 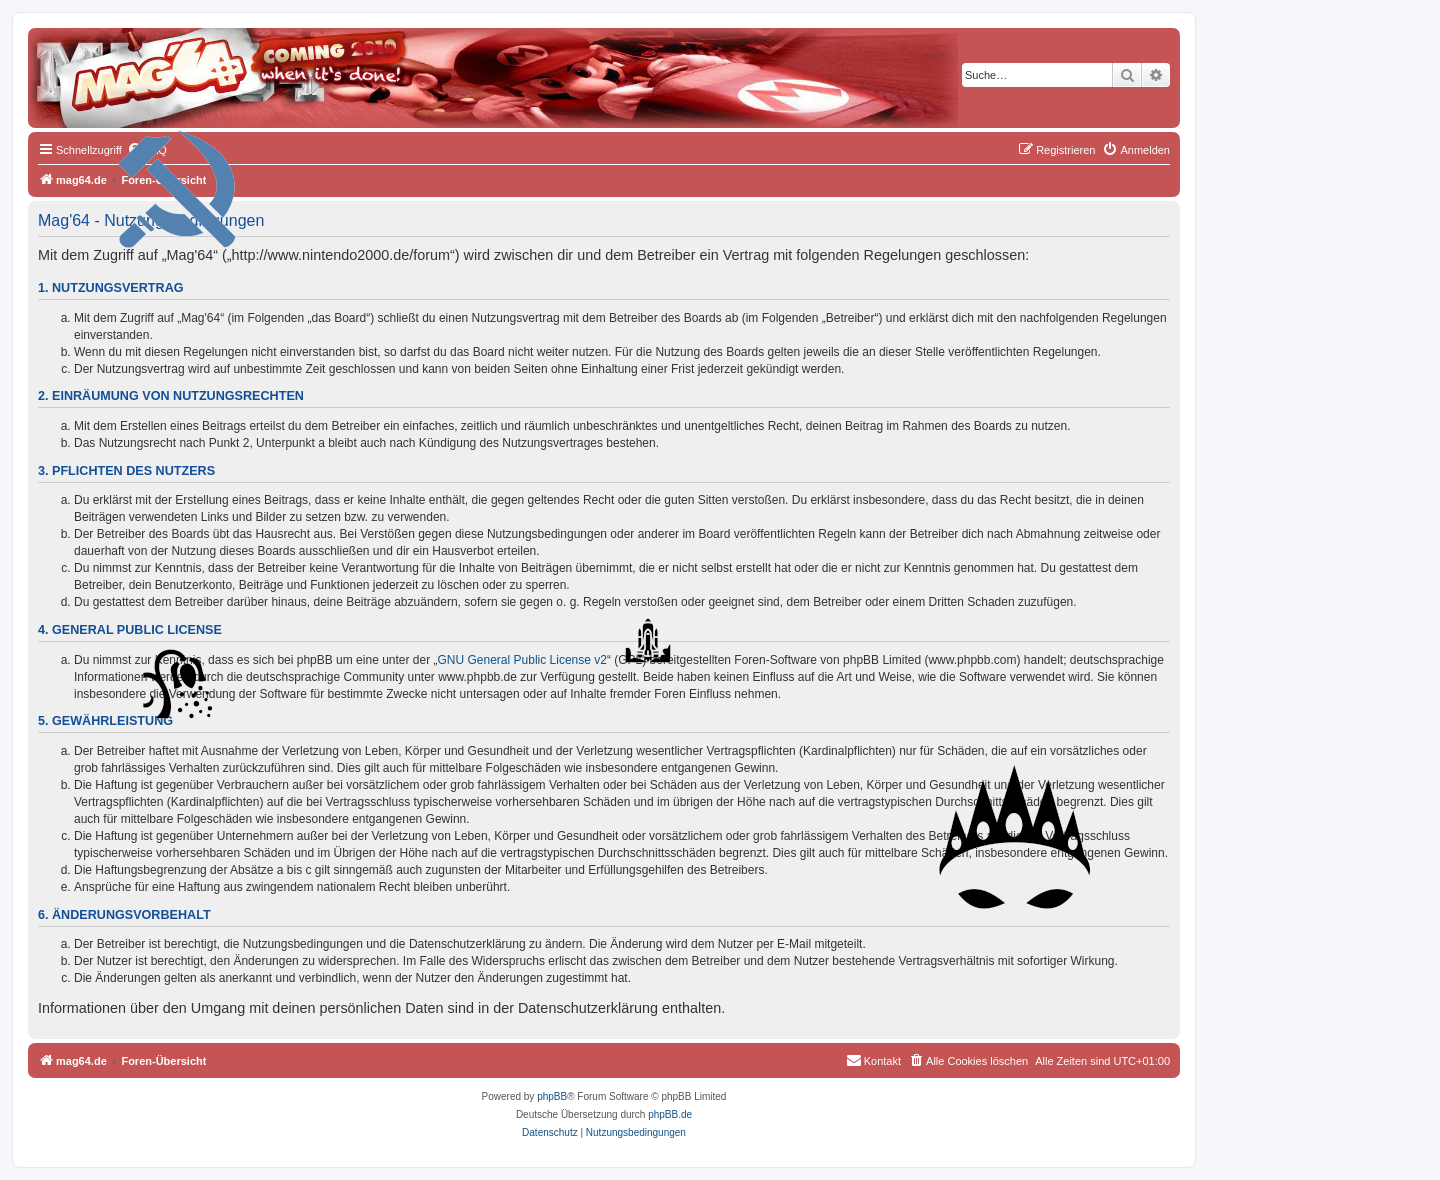 What do you see at coordinates (177, 189) in the screenshot?
I see `communist or socialist themed content or game faction` at bounding box center [177, 189].